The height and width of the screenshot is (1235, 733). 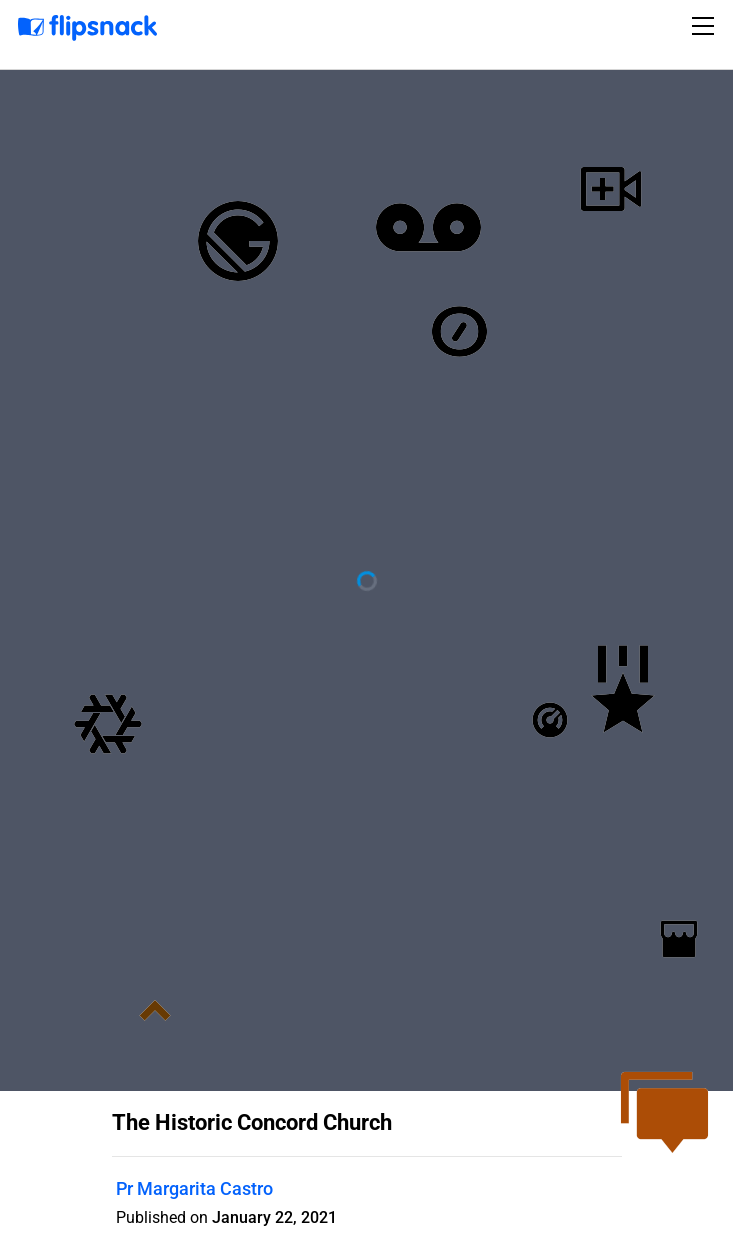 I want to click on add a new video recording, so click(x=611, y=189).